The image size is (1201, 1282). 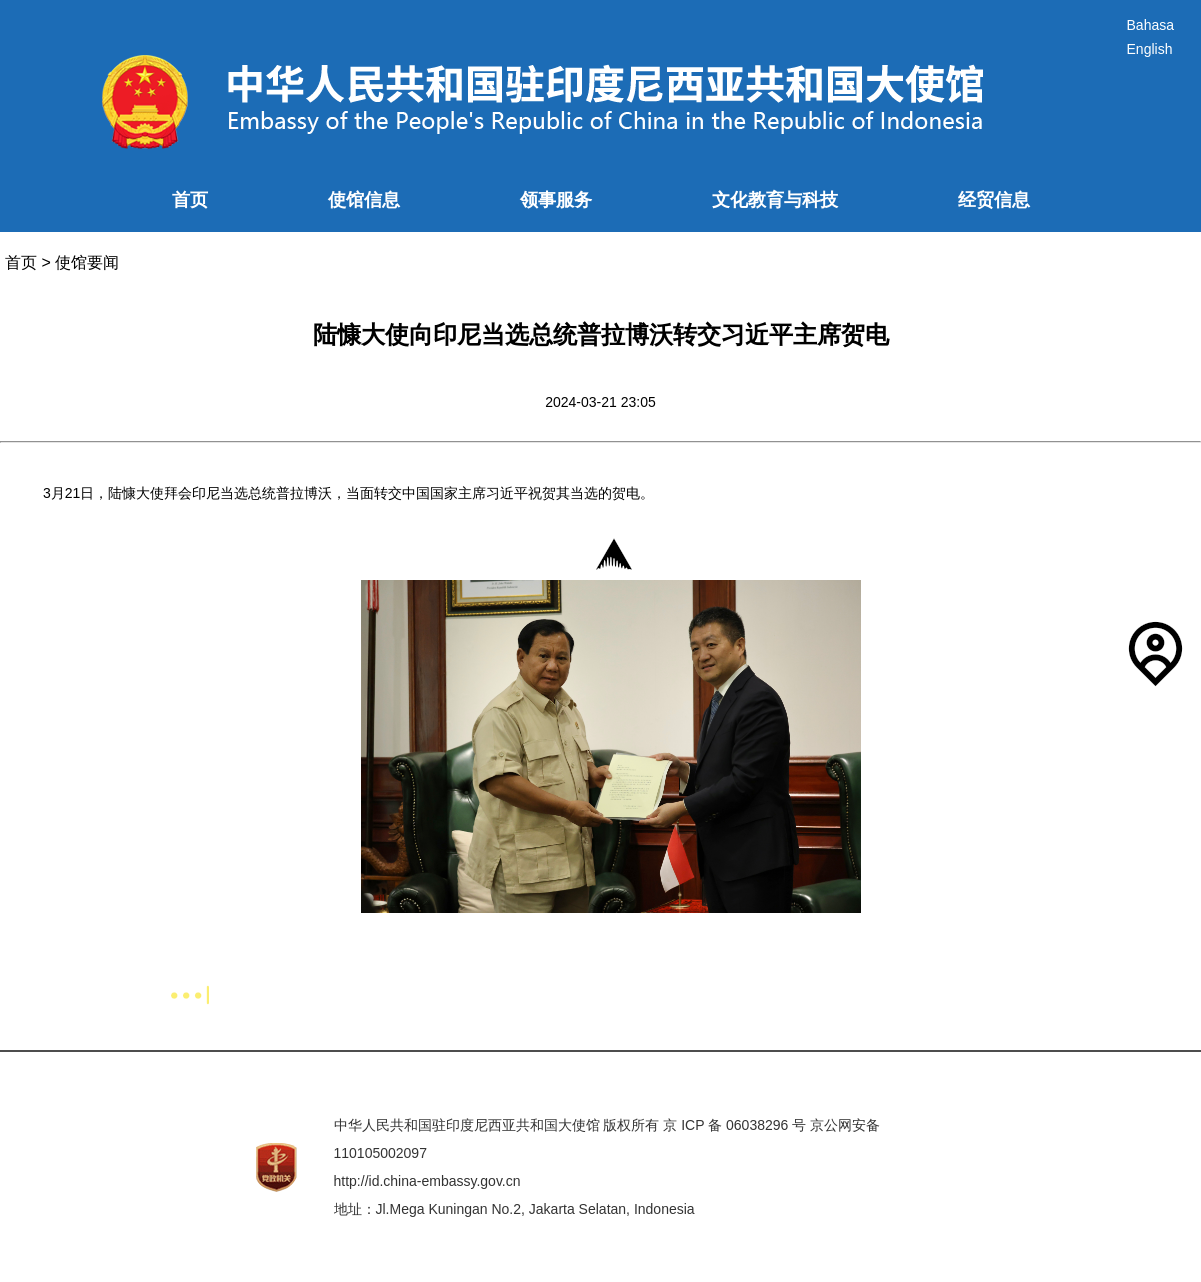 What do you see at coordinates (1155, 651) in the screenshot?
I see `view your current location on the map` at bounding box center [1155, 651].